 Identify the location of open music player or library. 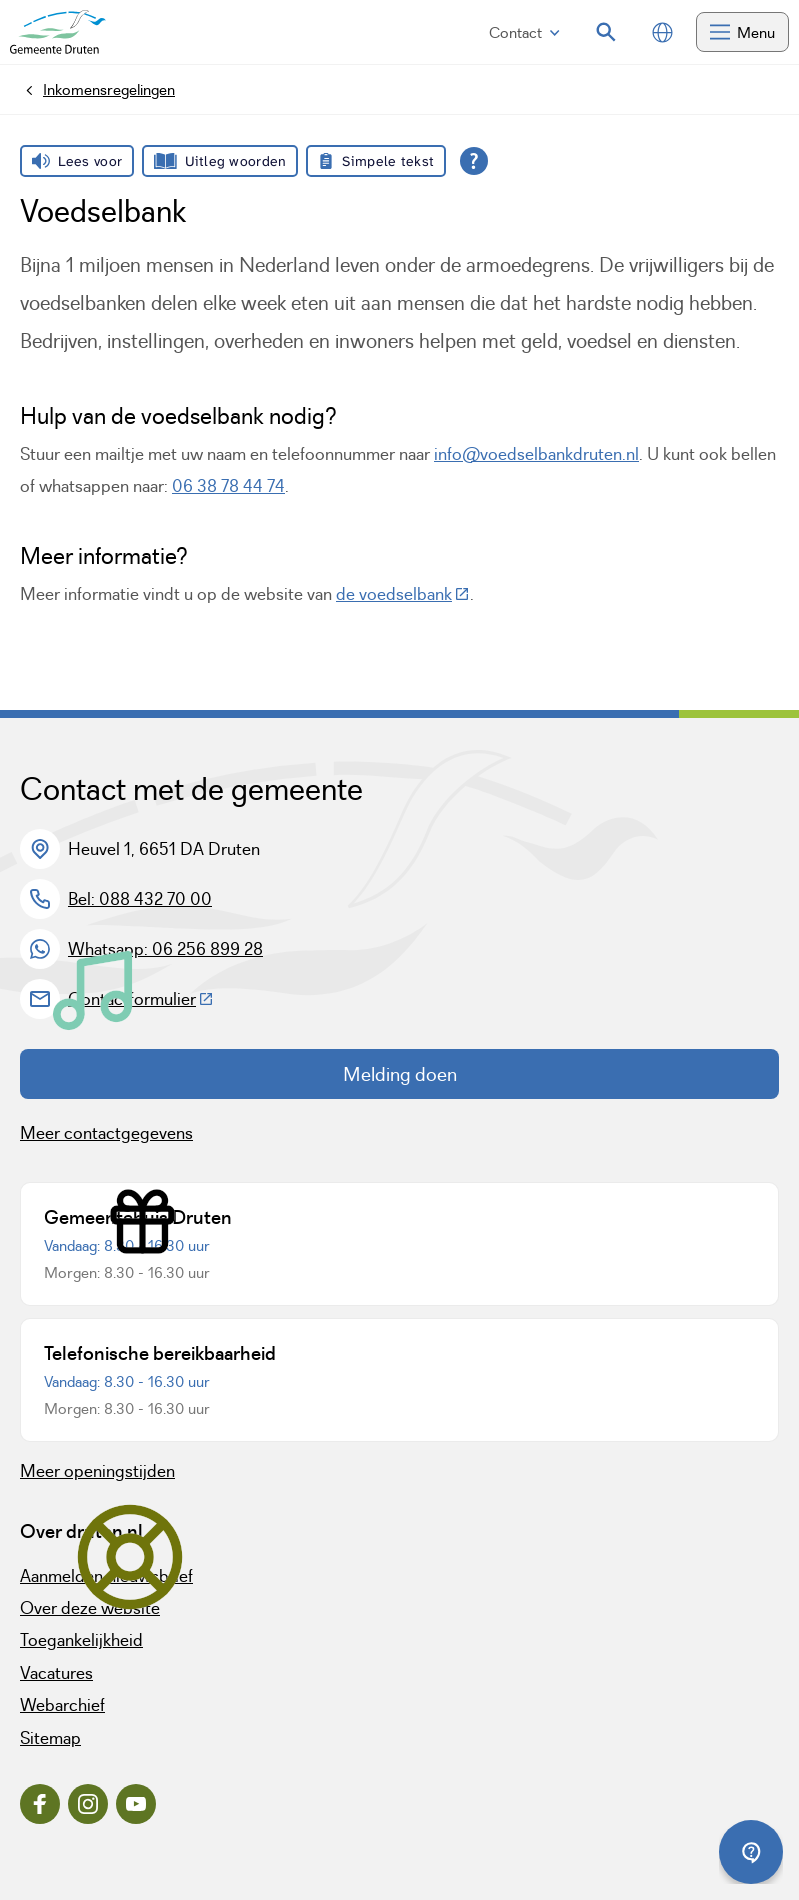
(92, 990).